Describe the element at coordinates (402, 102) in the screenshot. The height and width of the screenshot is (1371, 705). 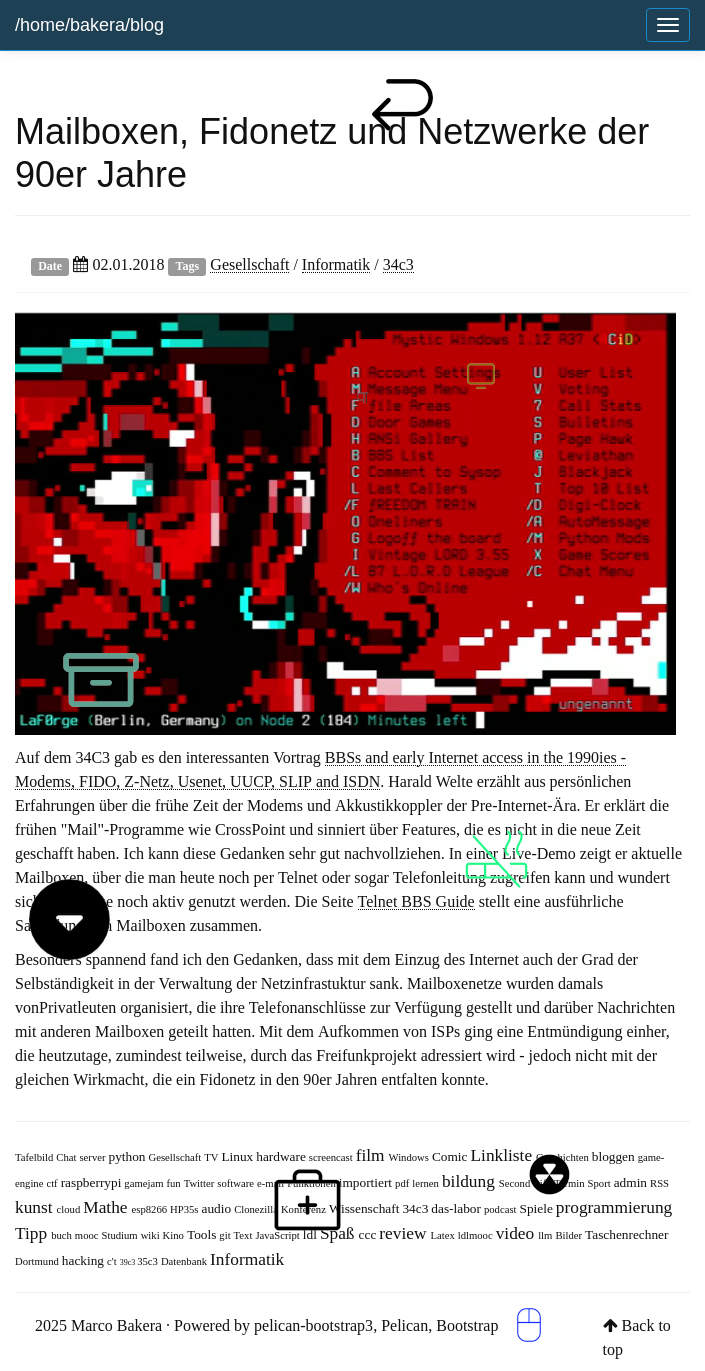
I see `return to previous screen or step` at that location.